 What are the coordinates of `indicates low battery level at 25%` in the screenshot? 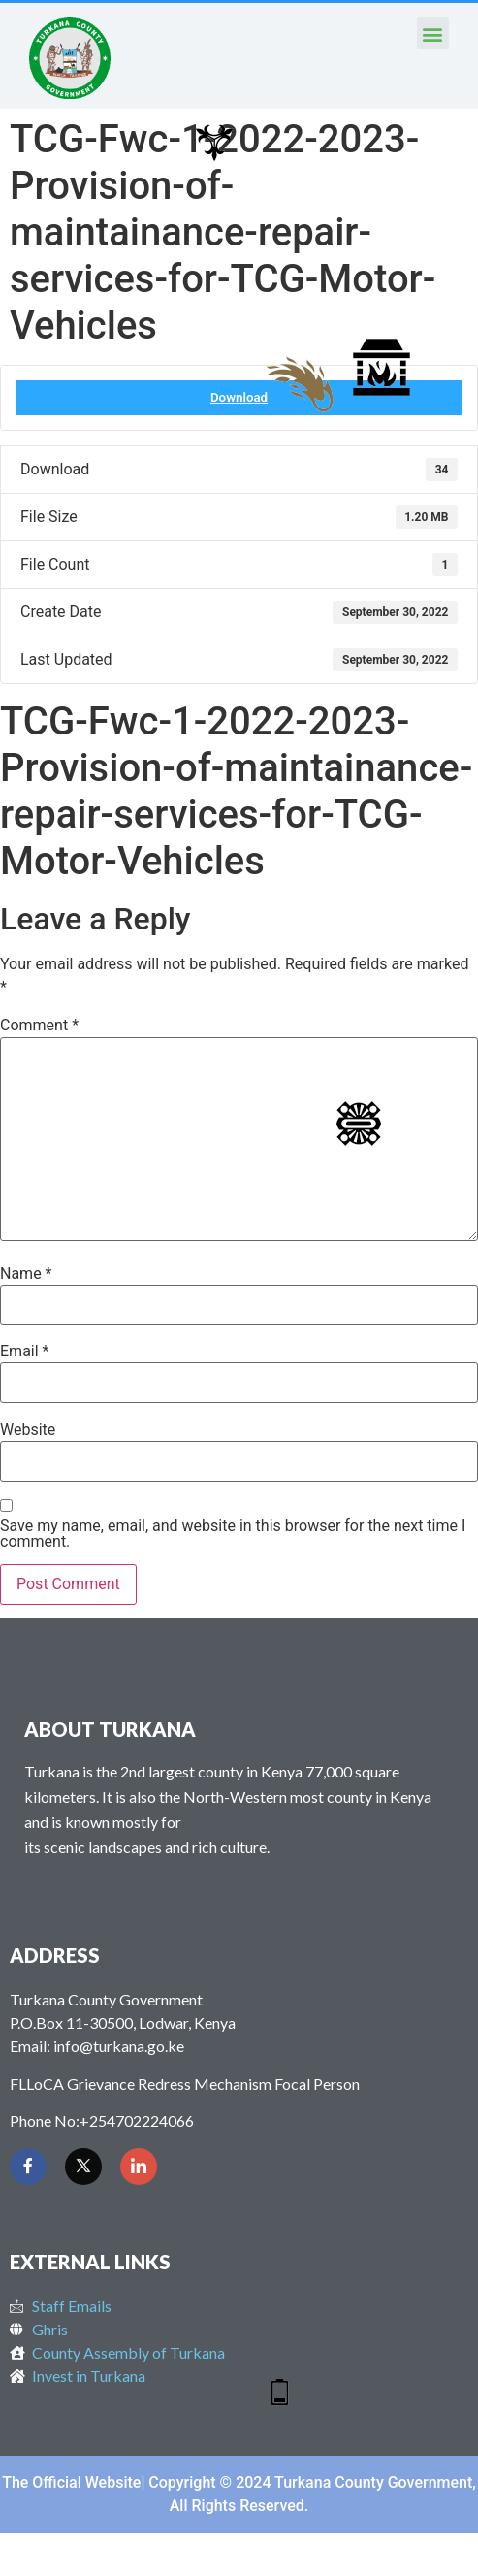 It's located at (279, 2392).